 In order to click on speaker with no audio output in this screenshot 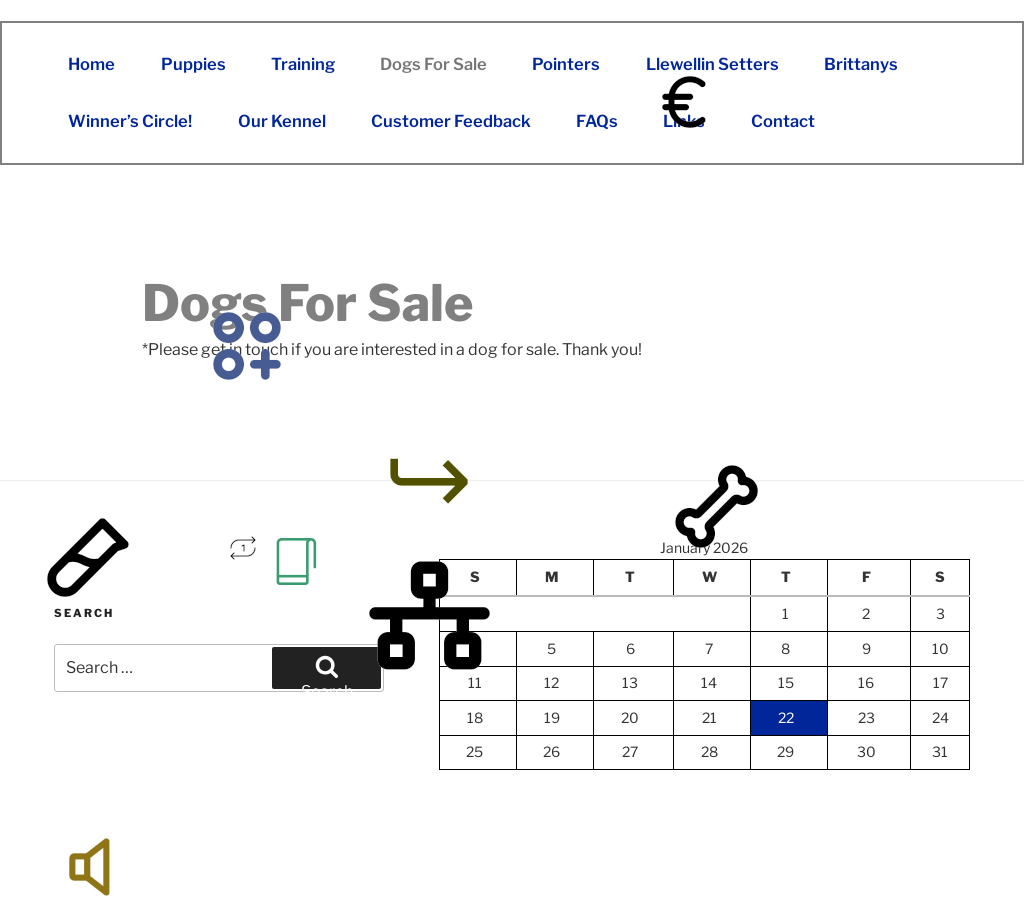, I will do `click(100, 867)`.